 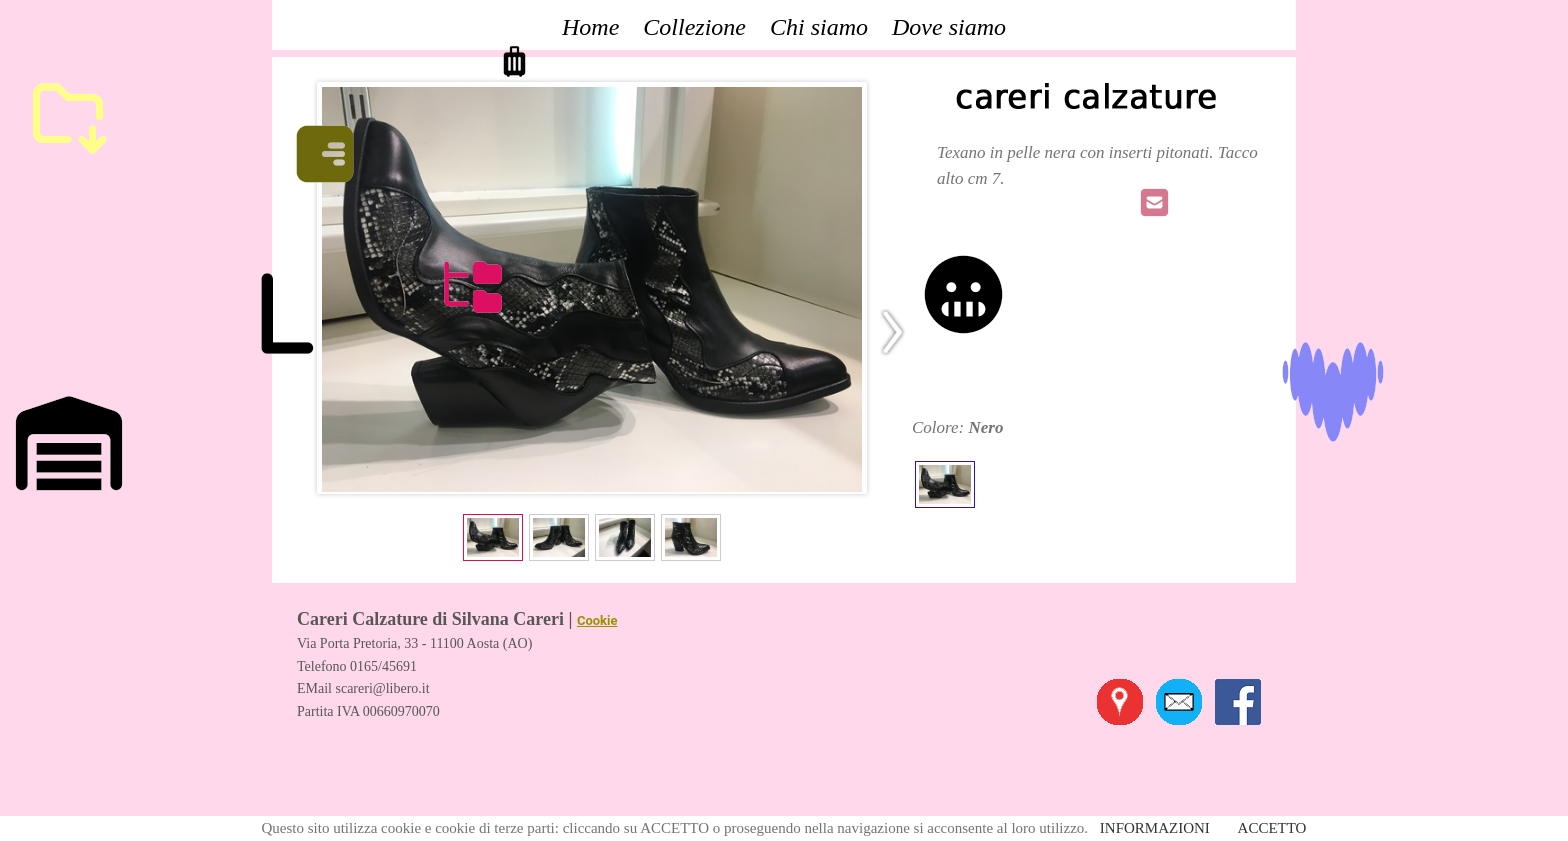 What do you see at coordinates (284, 313) in the screenshot?
I see `indicates a label or list view option` at bounding box center [284, 313].